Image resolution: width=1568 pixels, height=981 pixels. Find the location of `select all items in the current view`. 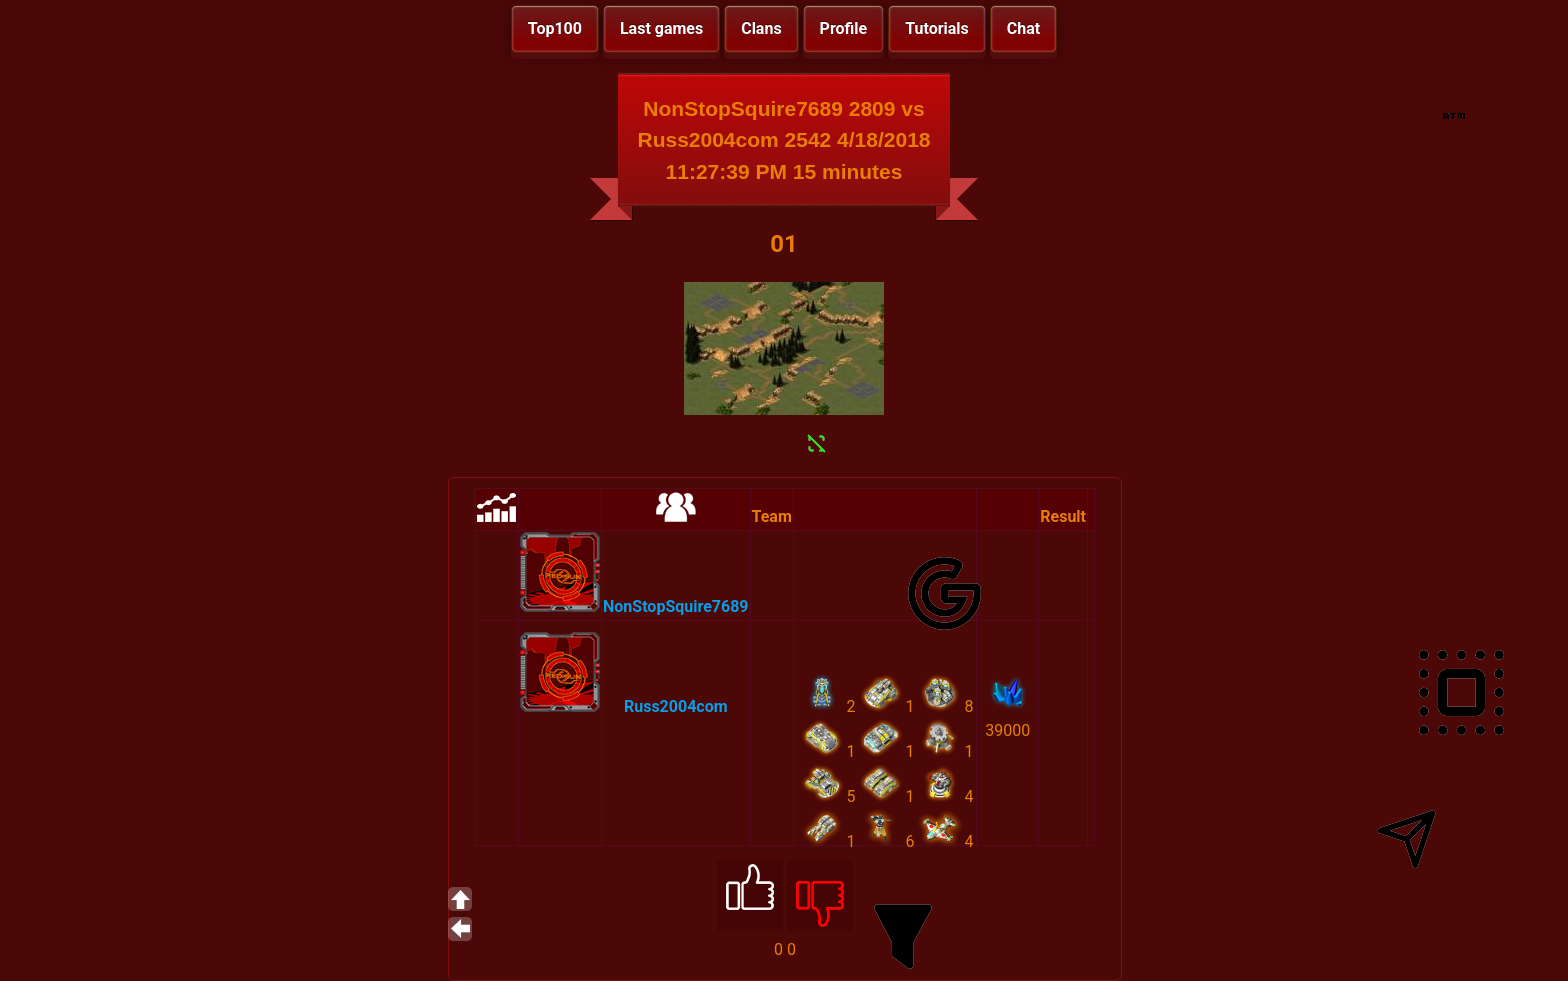

select all items in the current view is located at coordinates (1461, 692).